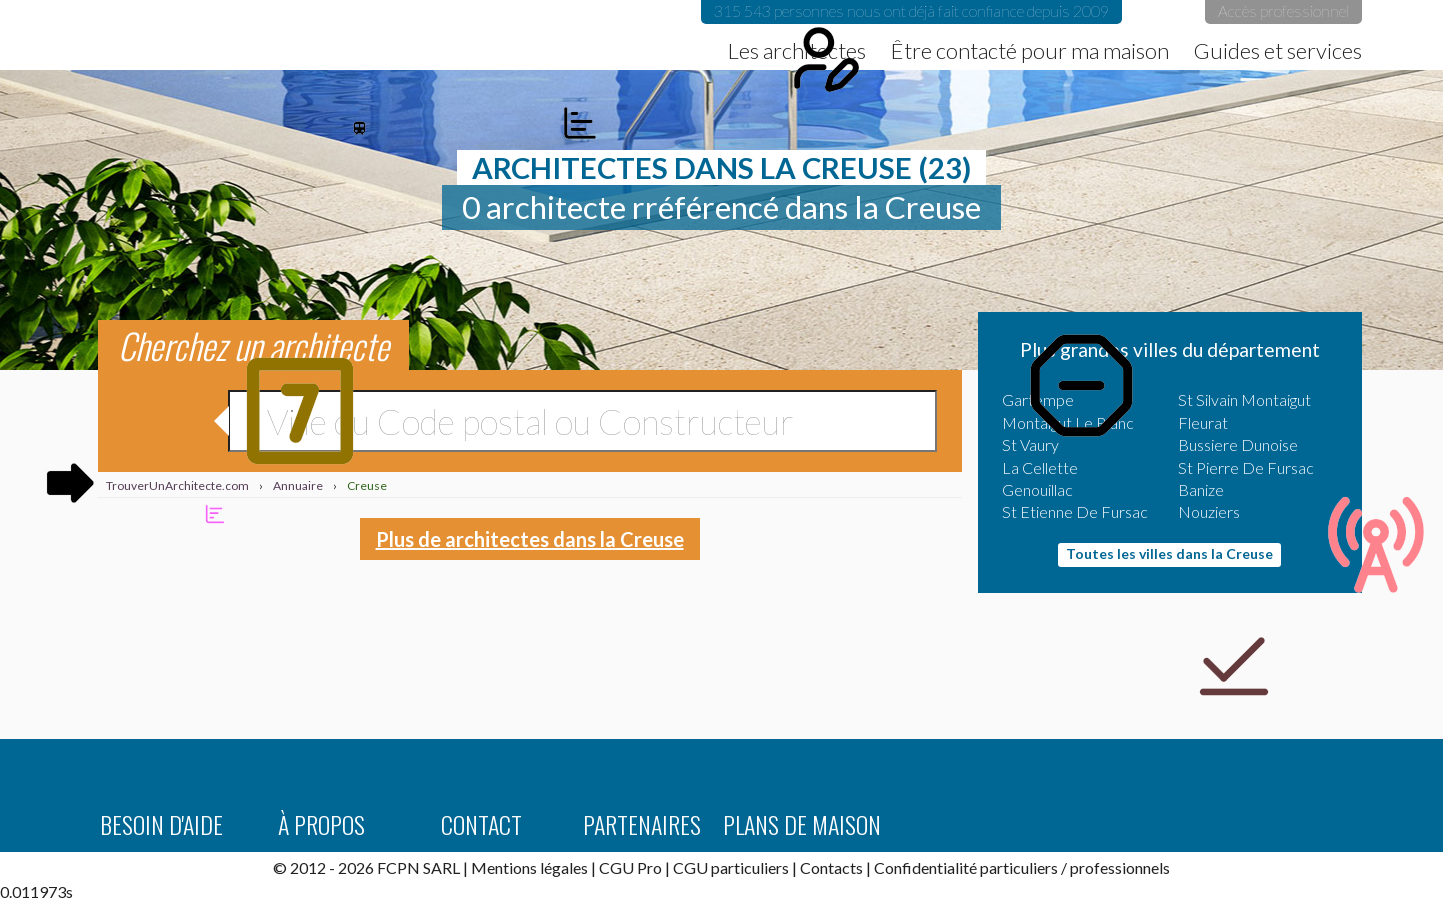  I want to click on confirm or submit an action, so click(1234, 668).